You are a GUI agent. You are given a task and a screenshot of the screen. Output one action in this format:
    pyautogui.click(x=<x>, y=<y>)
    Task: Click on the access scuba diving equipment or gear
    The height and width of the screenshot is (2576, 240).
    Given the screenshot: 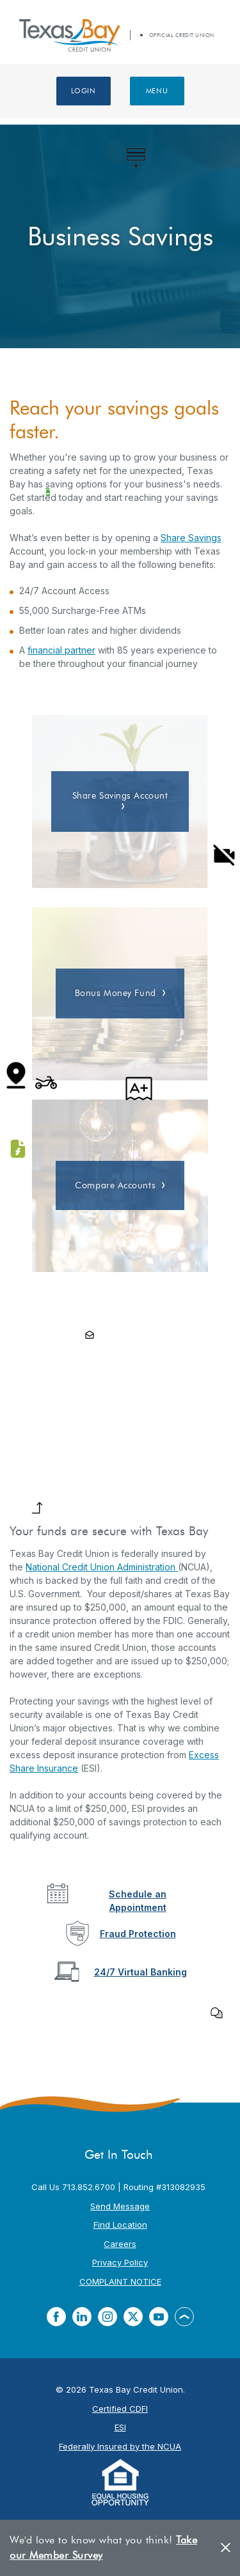 What is the action you would take?
    pyautogui.click(x=48, y=492)
    